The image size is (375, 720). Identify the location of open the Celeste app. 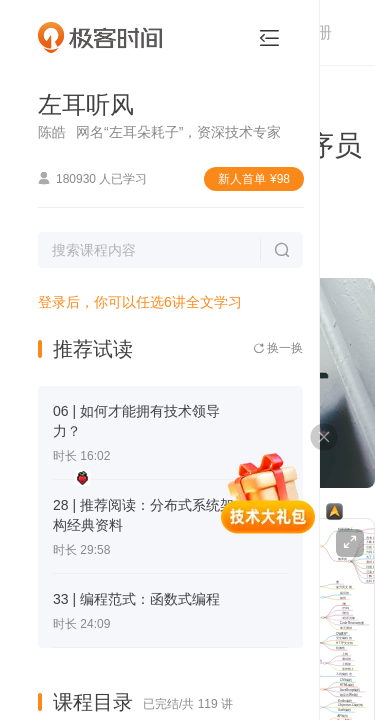
(82, 478).